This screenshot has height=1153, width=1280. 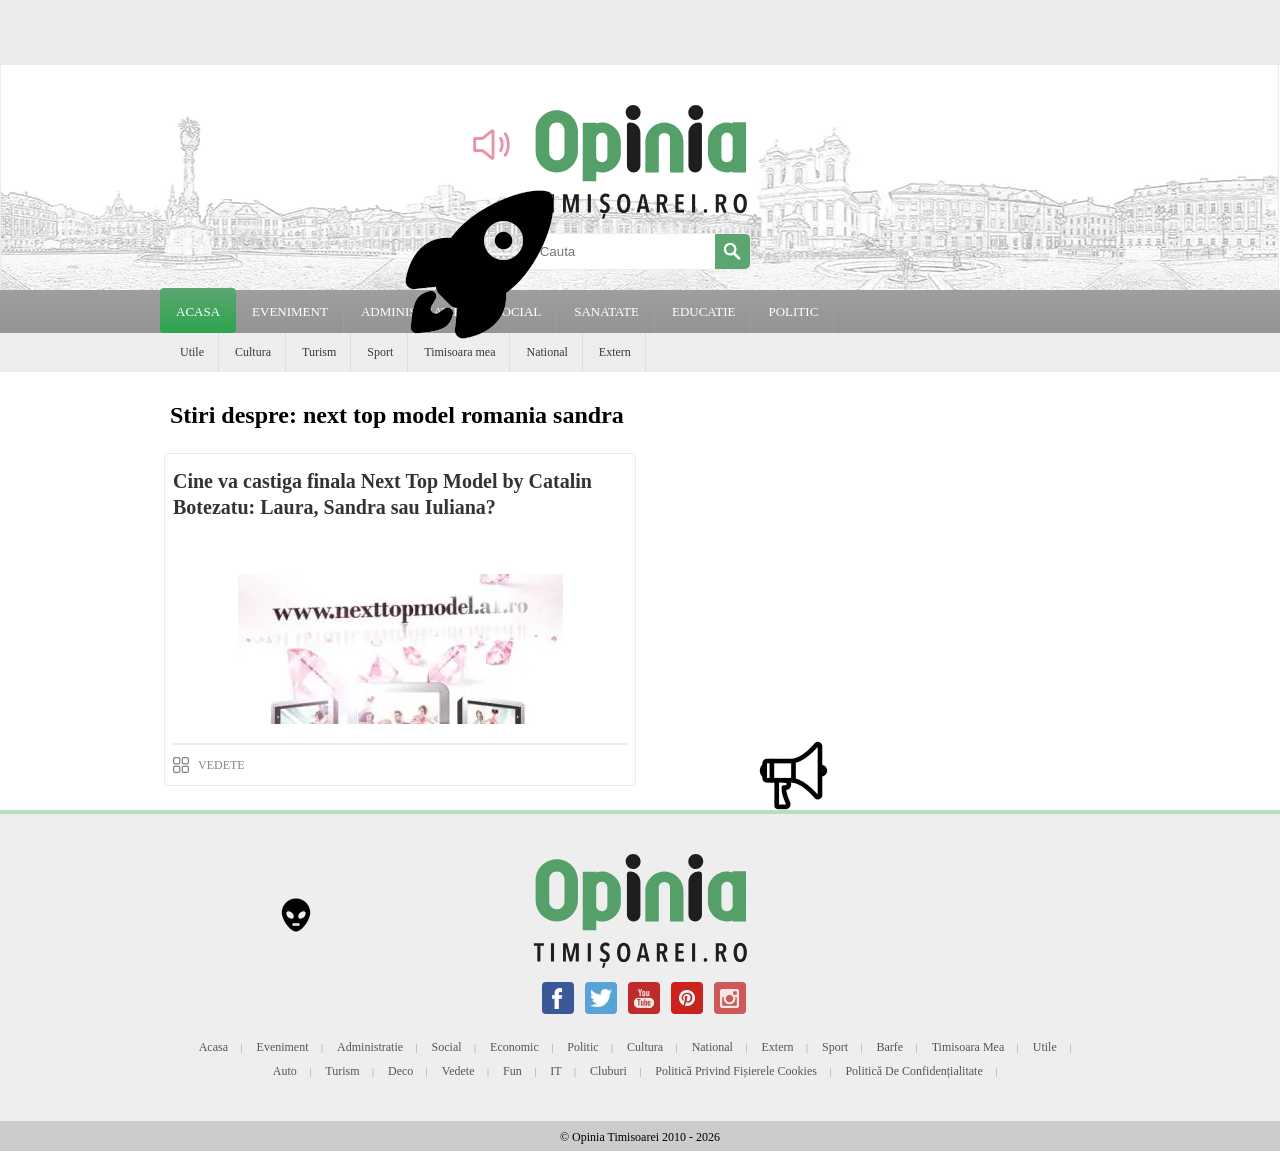 I want to click on launch or deploy an application, so click(x=479, y=264).